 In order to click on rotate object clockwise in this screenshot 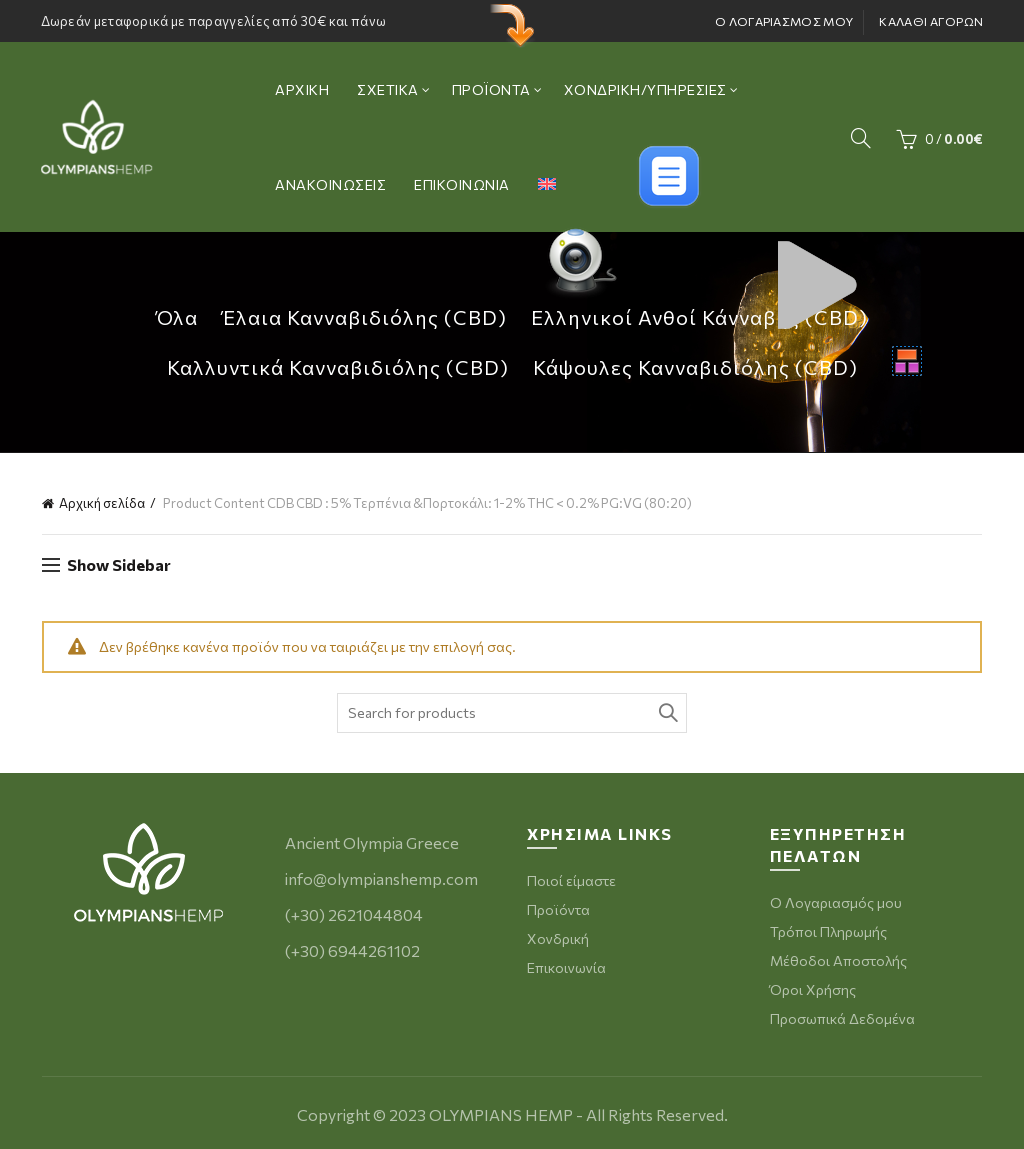, I will do `click(514, 27)`.